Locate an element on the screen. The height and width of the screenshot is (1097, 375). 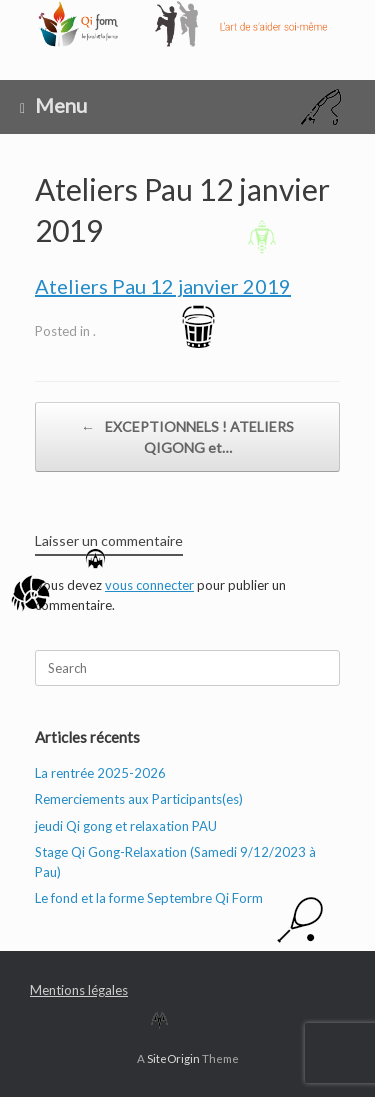
access tennis or racket sports games is located at coordinates (300, 920).